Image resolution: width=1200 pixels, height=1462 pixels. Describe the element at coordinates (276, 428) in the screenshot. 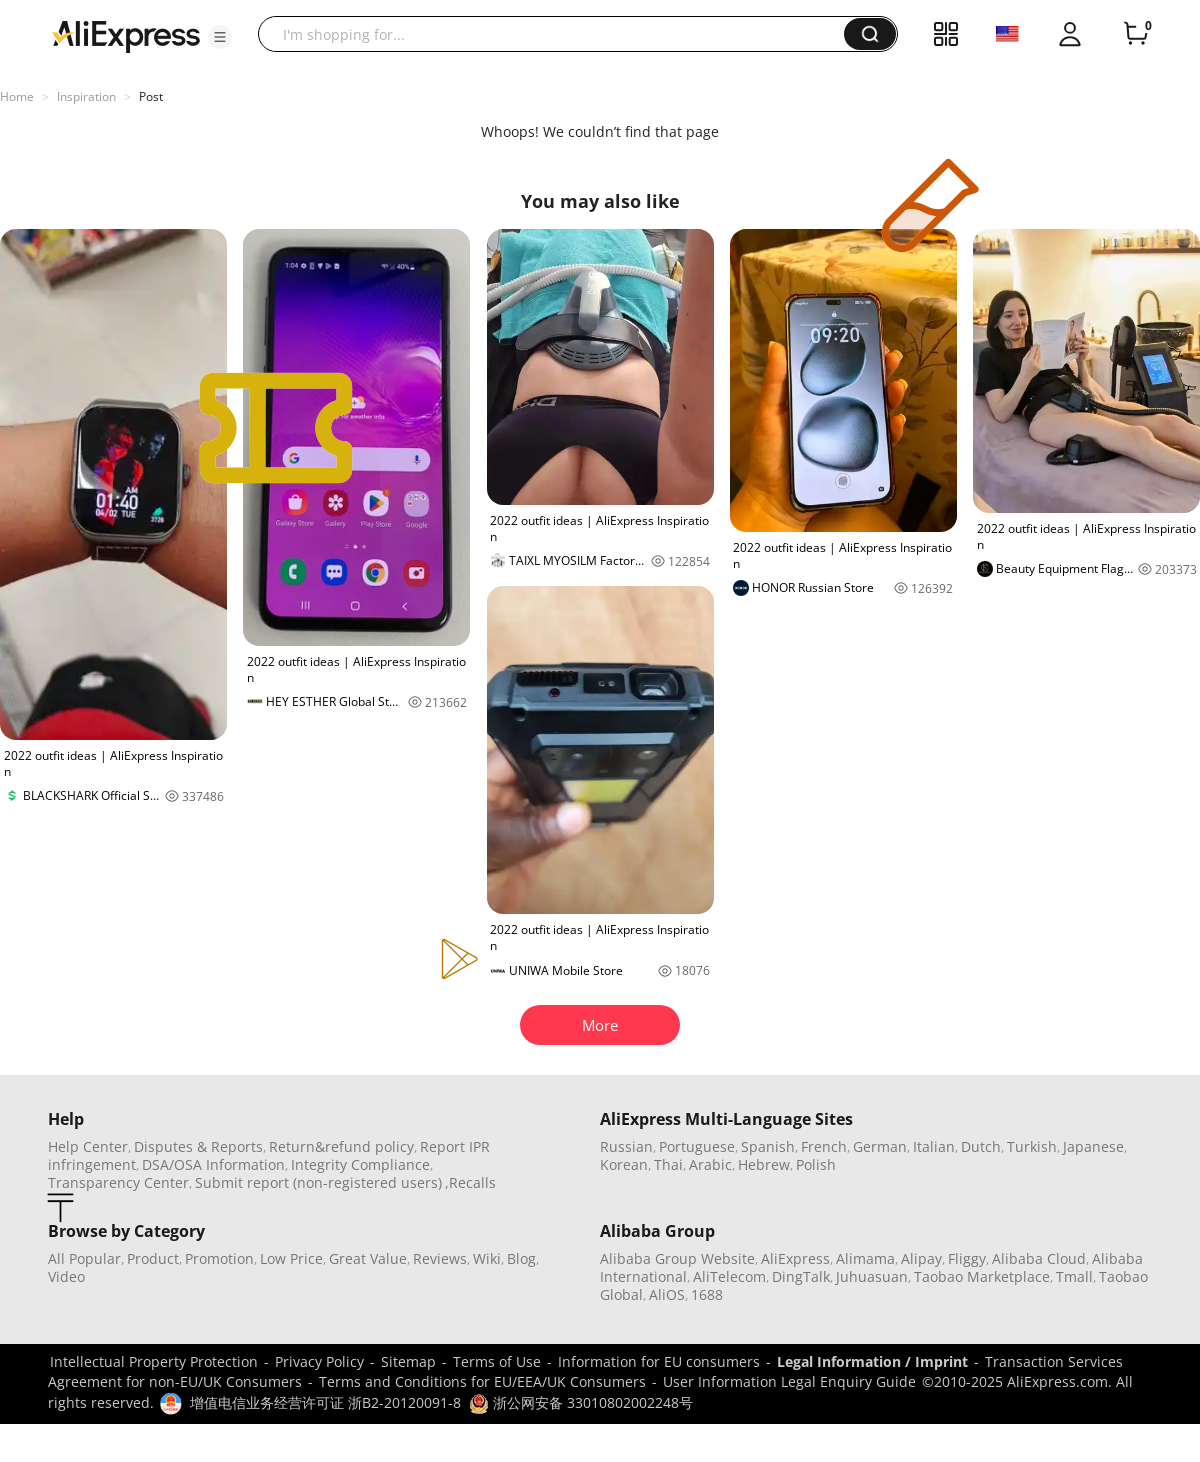

I see `view your tickets or passes` at that location.